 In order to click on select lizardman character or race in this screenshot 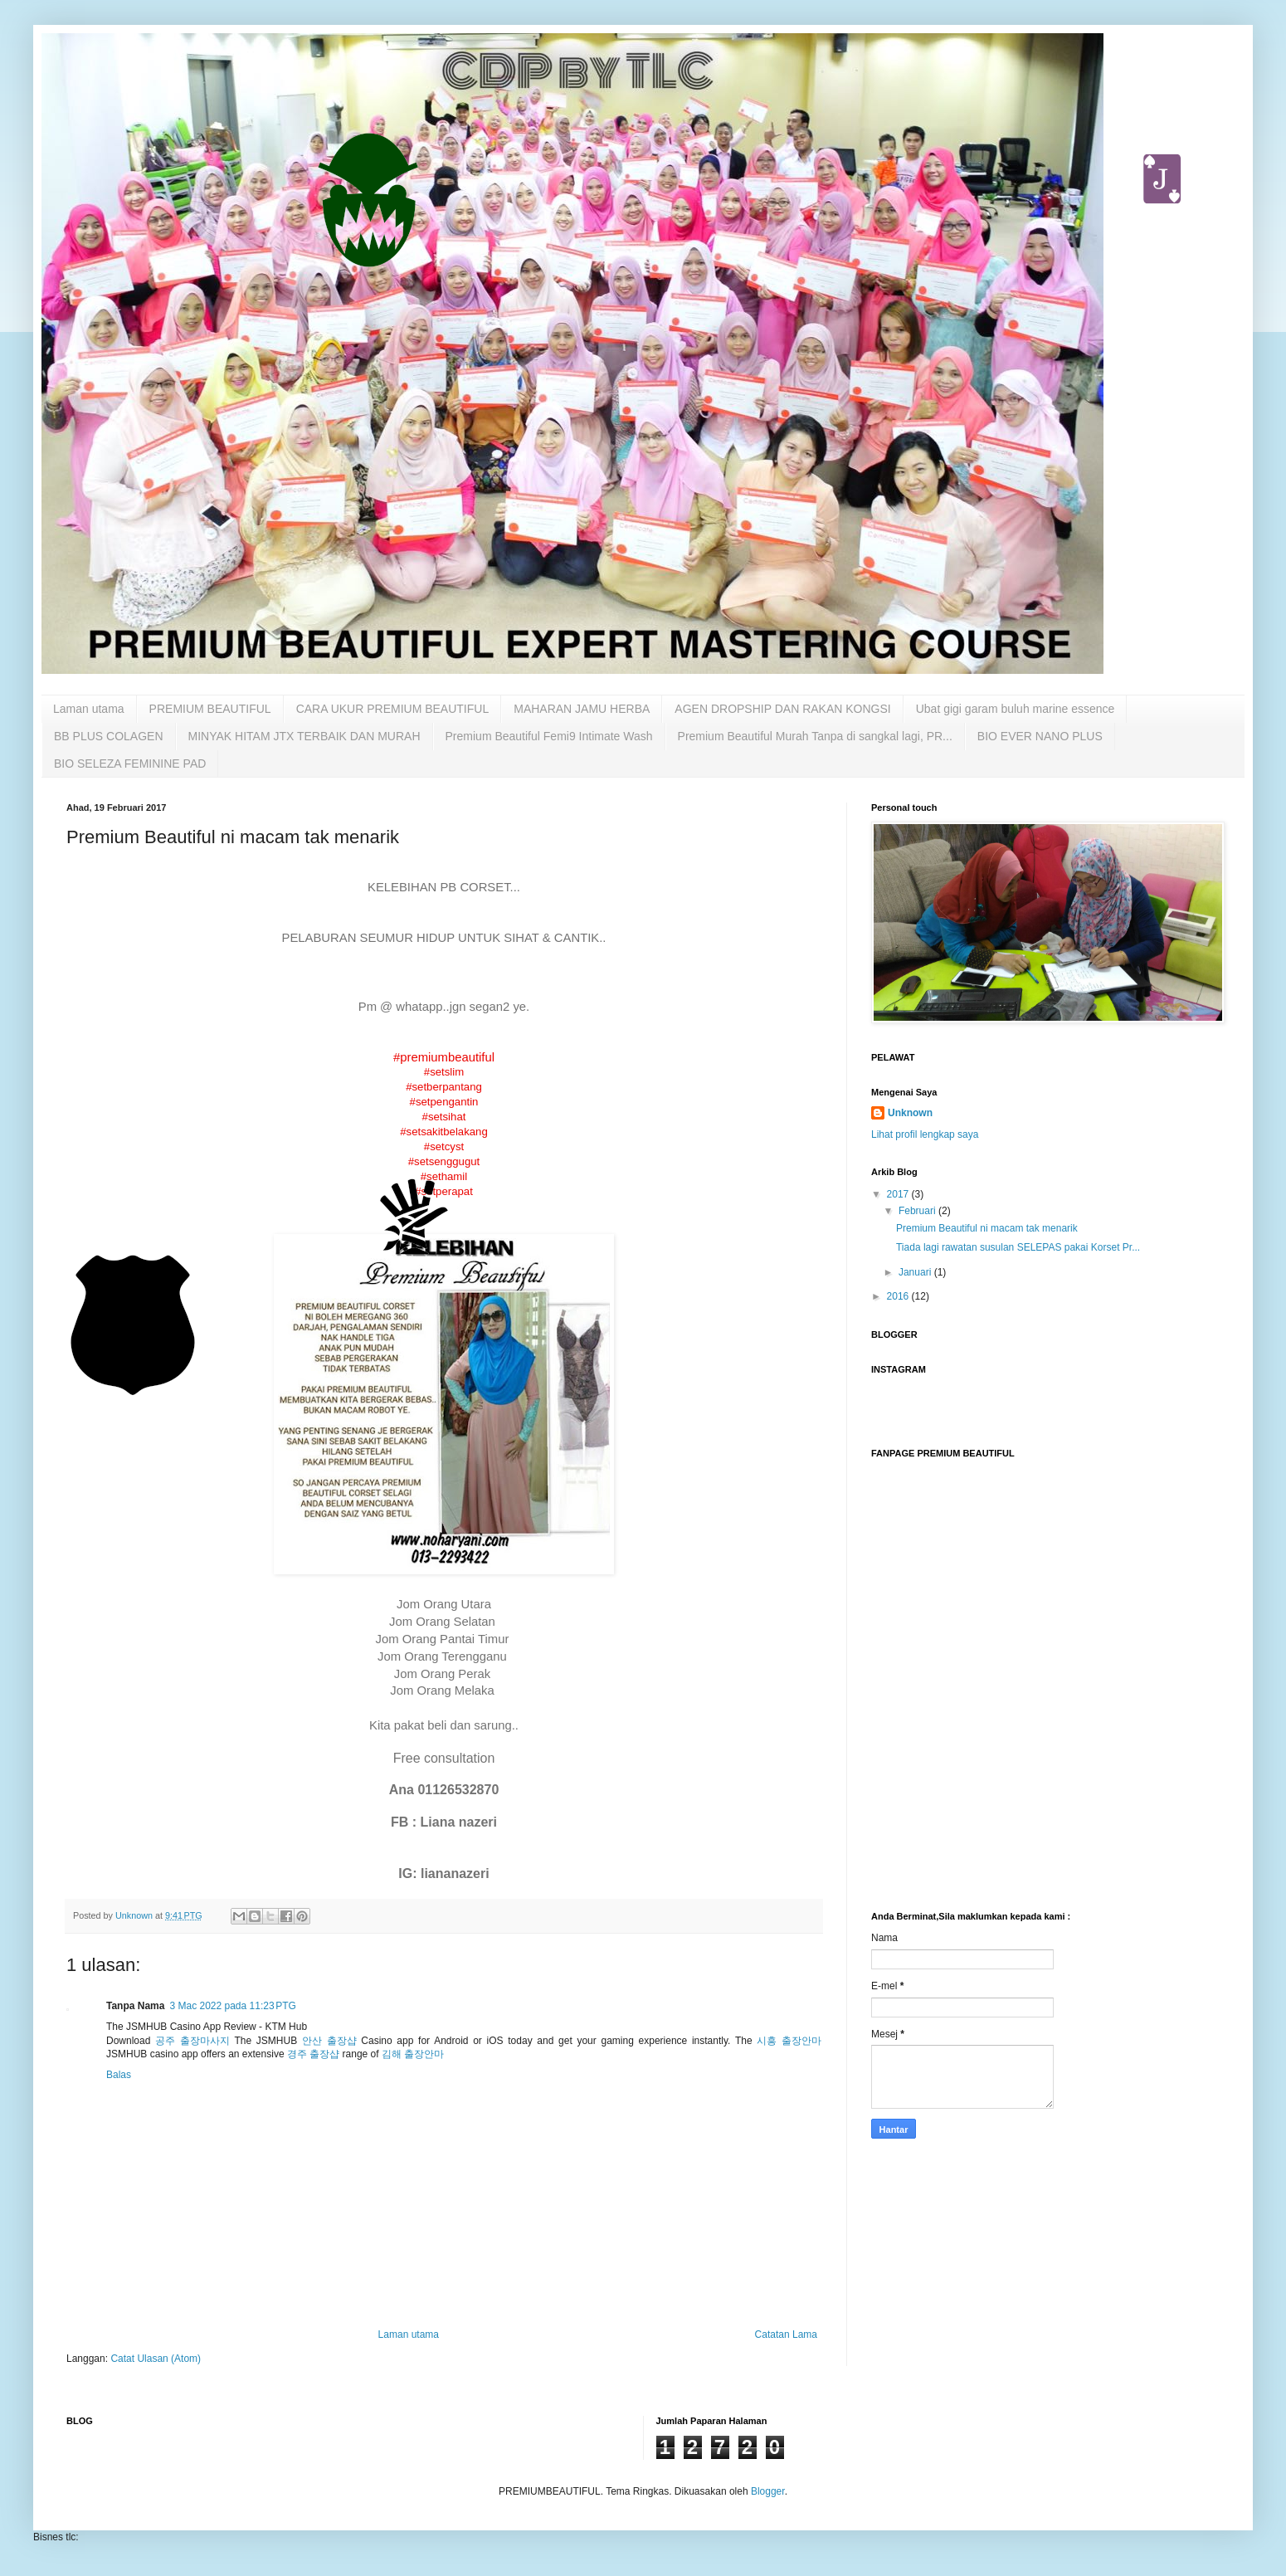, I will do `click(370, 200)`.